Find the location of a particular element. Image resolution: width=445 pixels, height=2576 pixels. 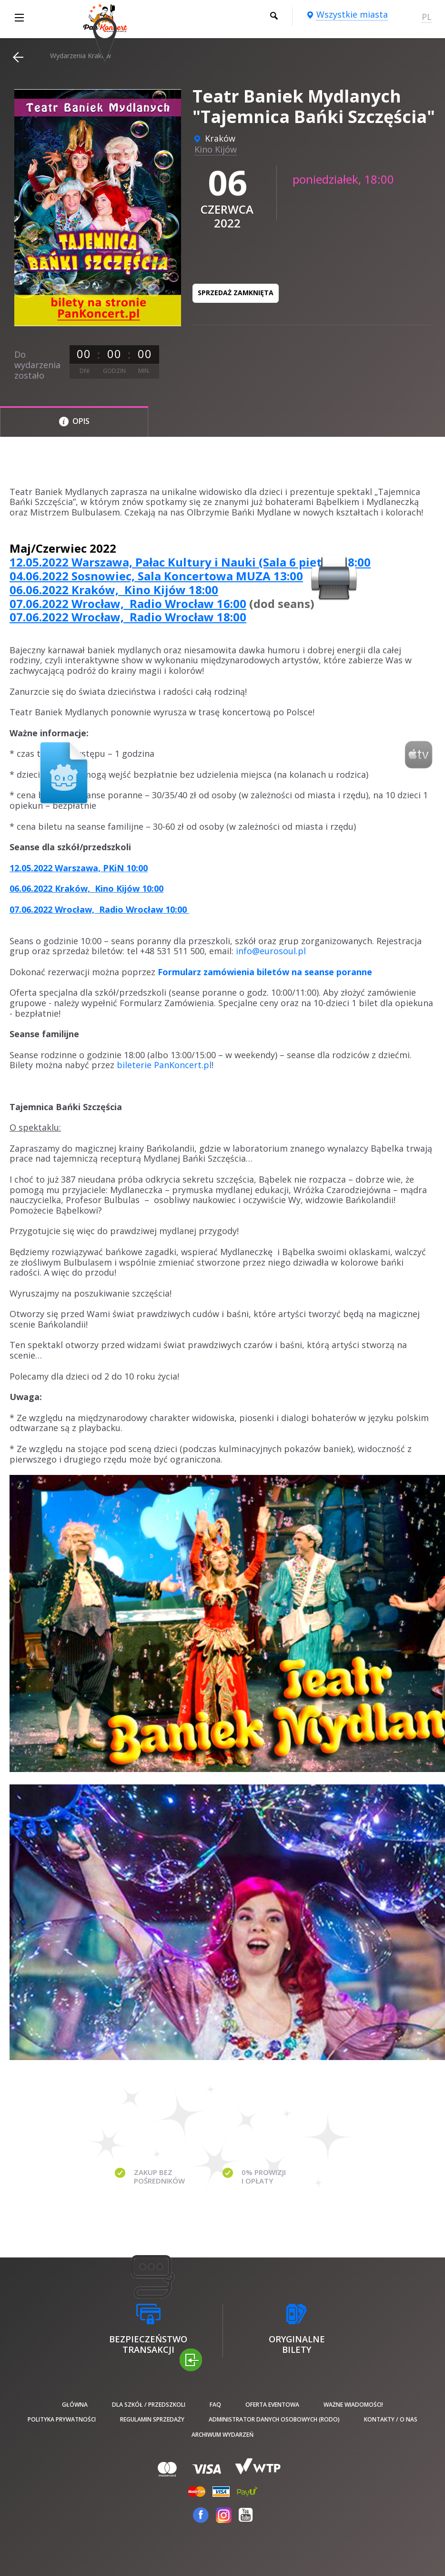

access print and scan preferences is located at coordinates (334, 577).